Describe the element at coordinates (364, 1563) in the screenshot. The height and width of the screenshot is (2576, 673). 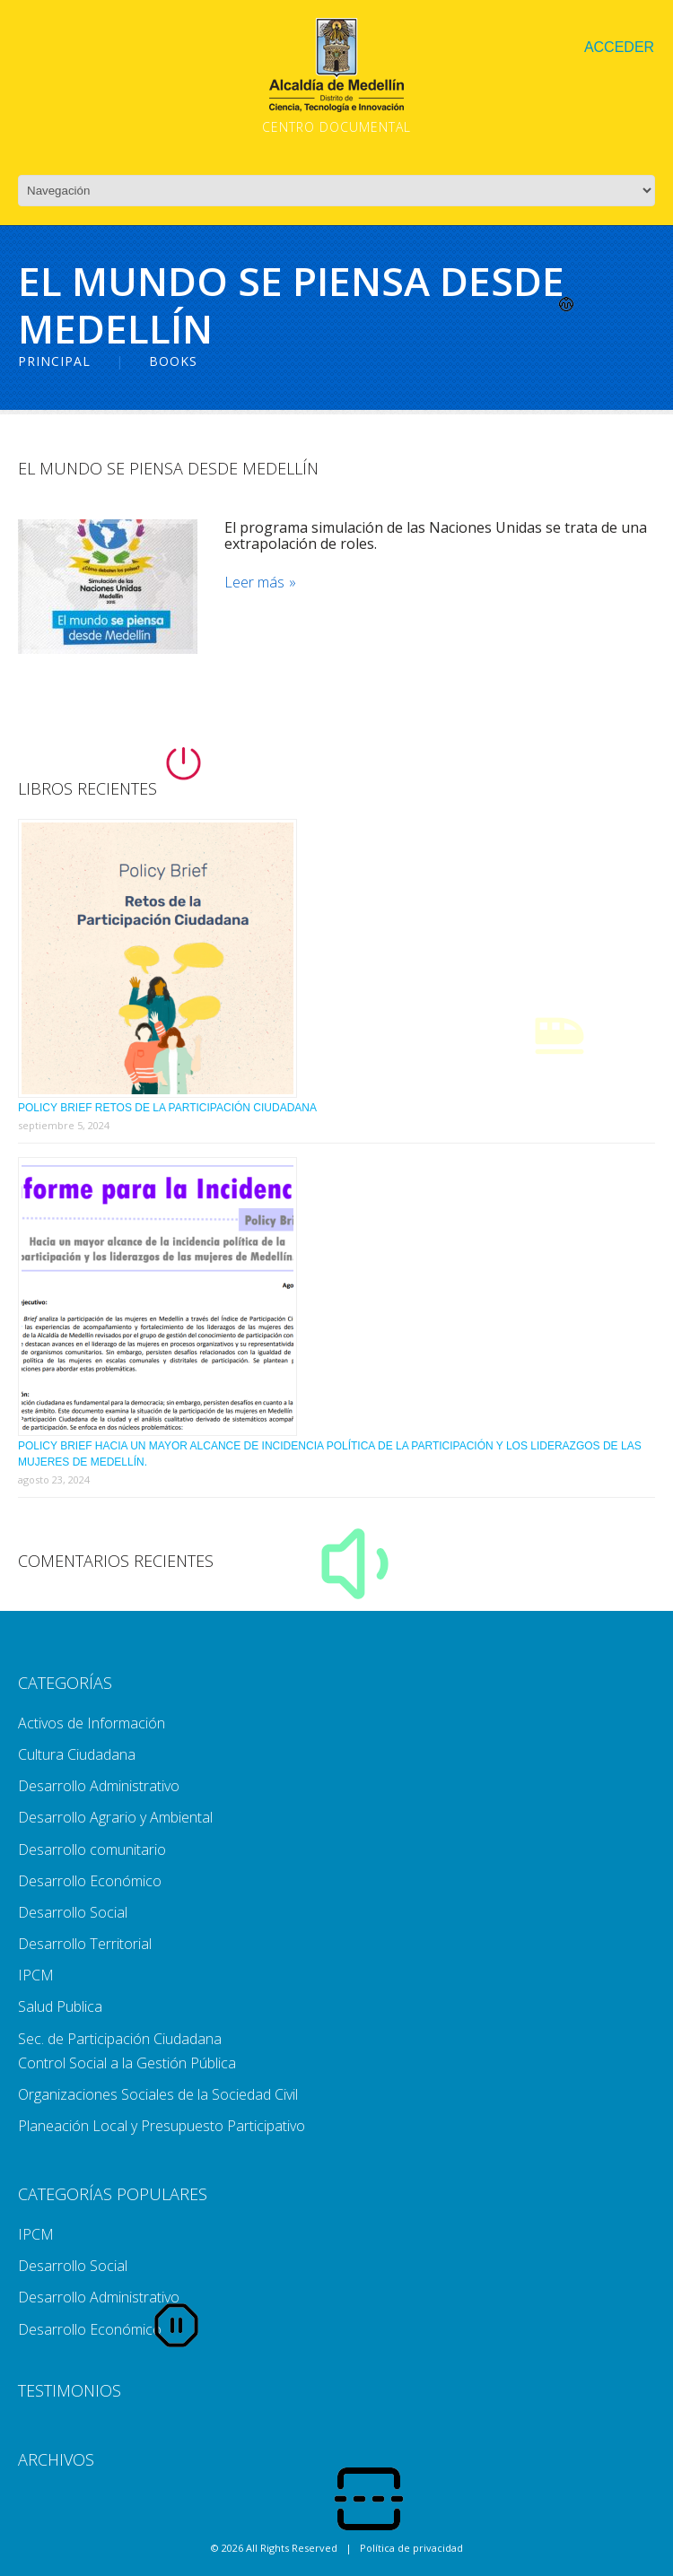
I see `adjust audio volume to low level` at that location.